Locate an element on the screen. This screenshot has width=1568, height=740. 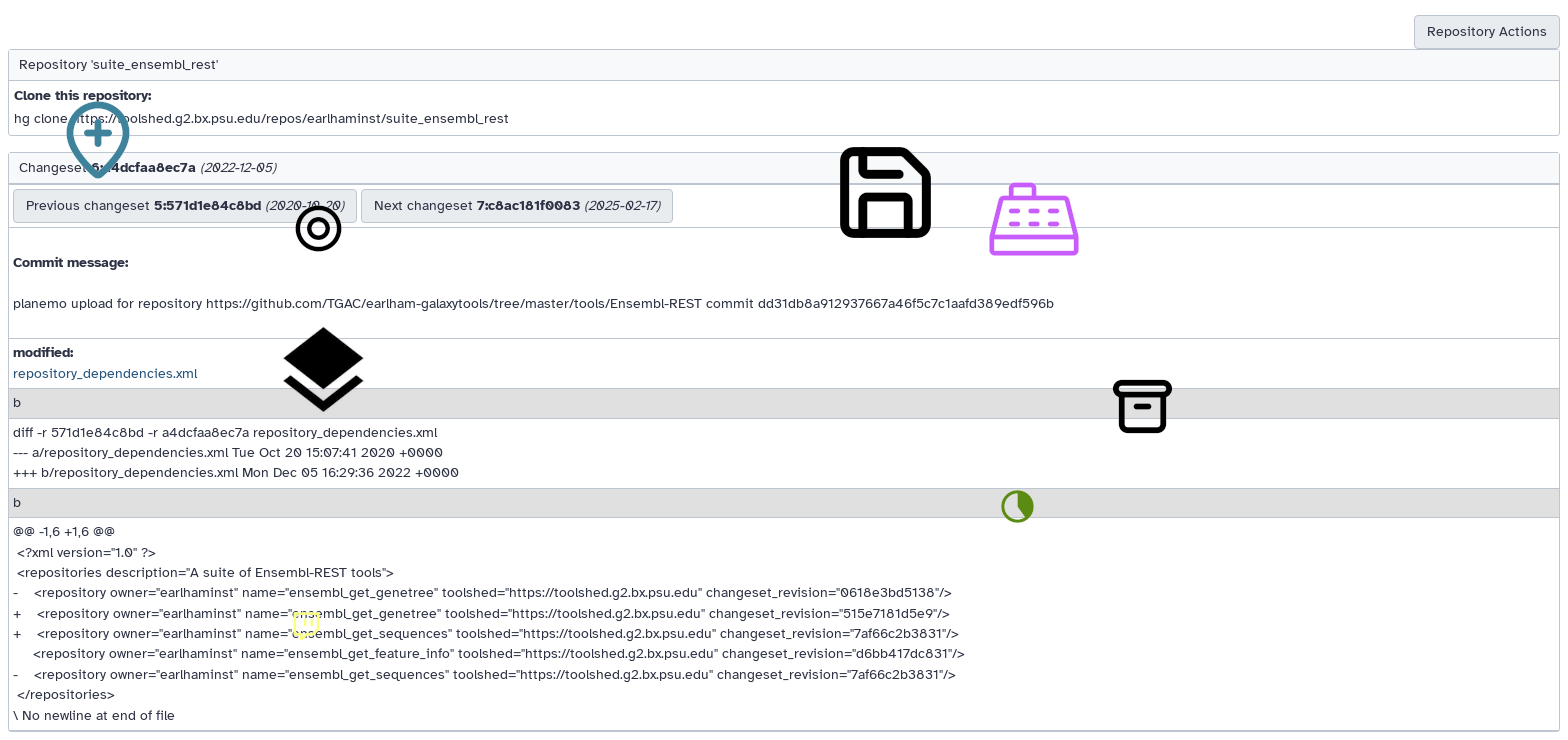
toggle map layers or overlays is located at coordinates (323, 371).